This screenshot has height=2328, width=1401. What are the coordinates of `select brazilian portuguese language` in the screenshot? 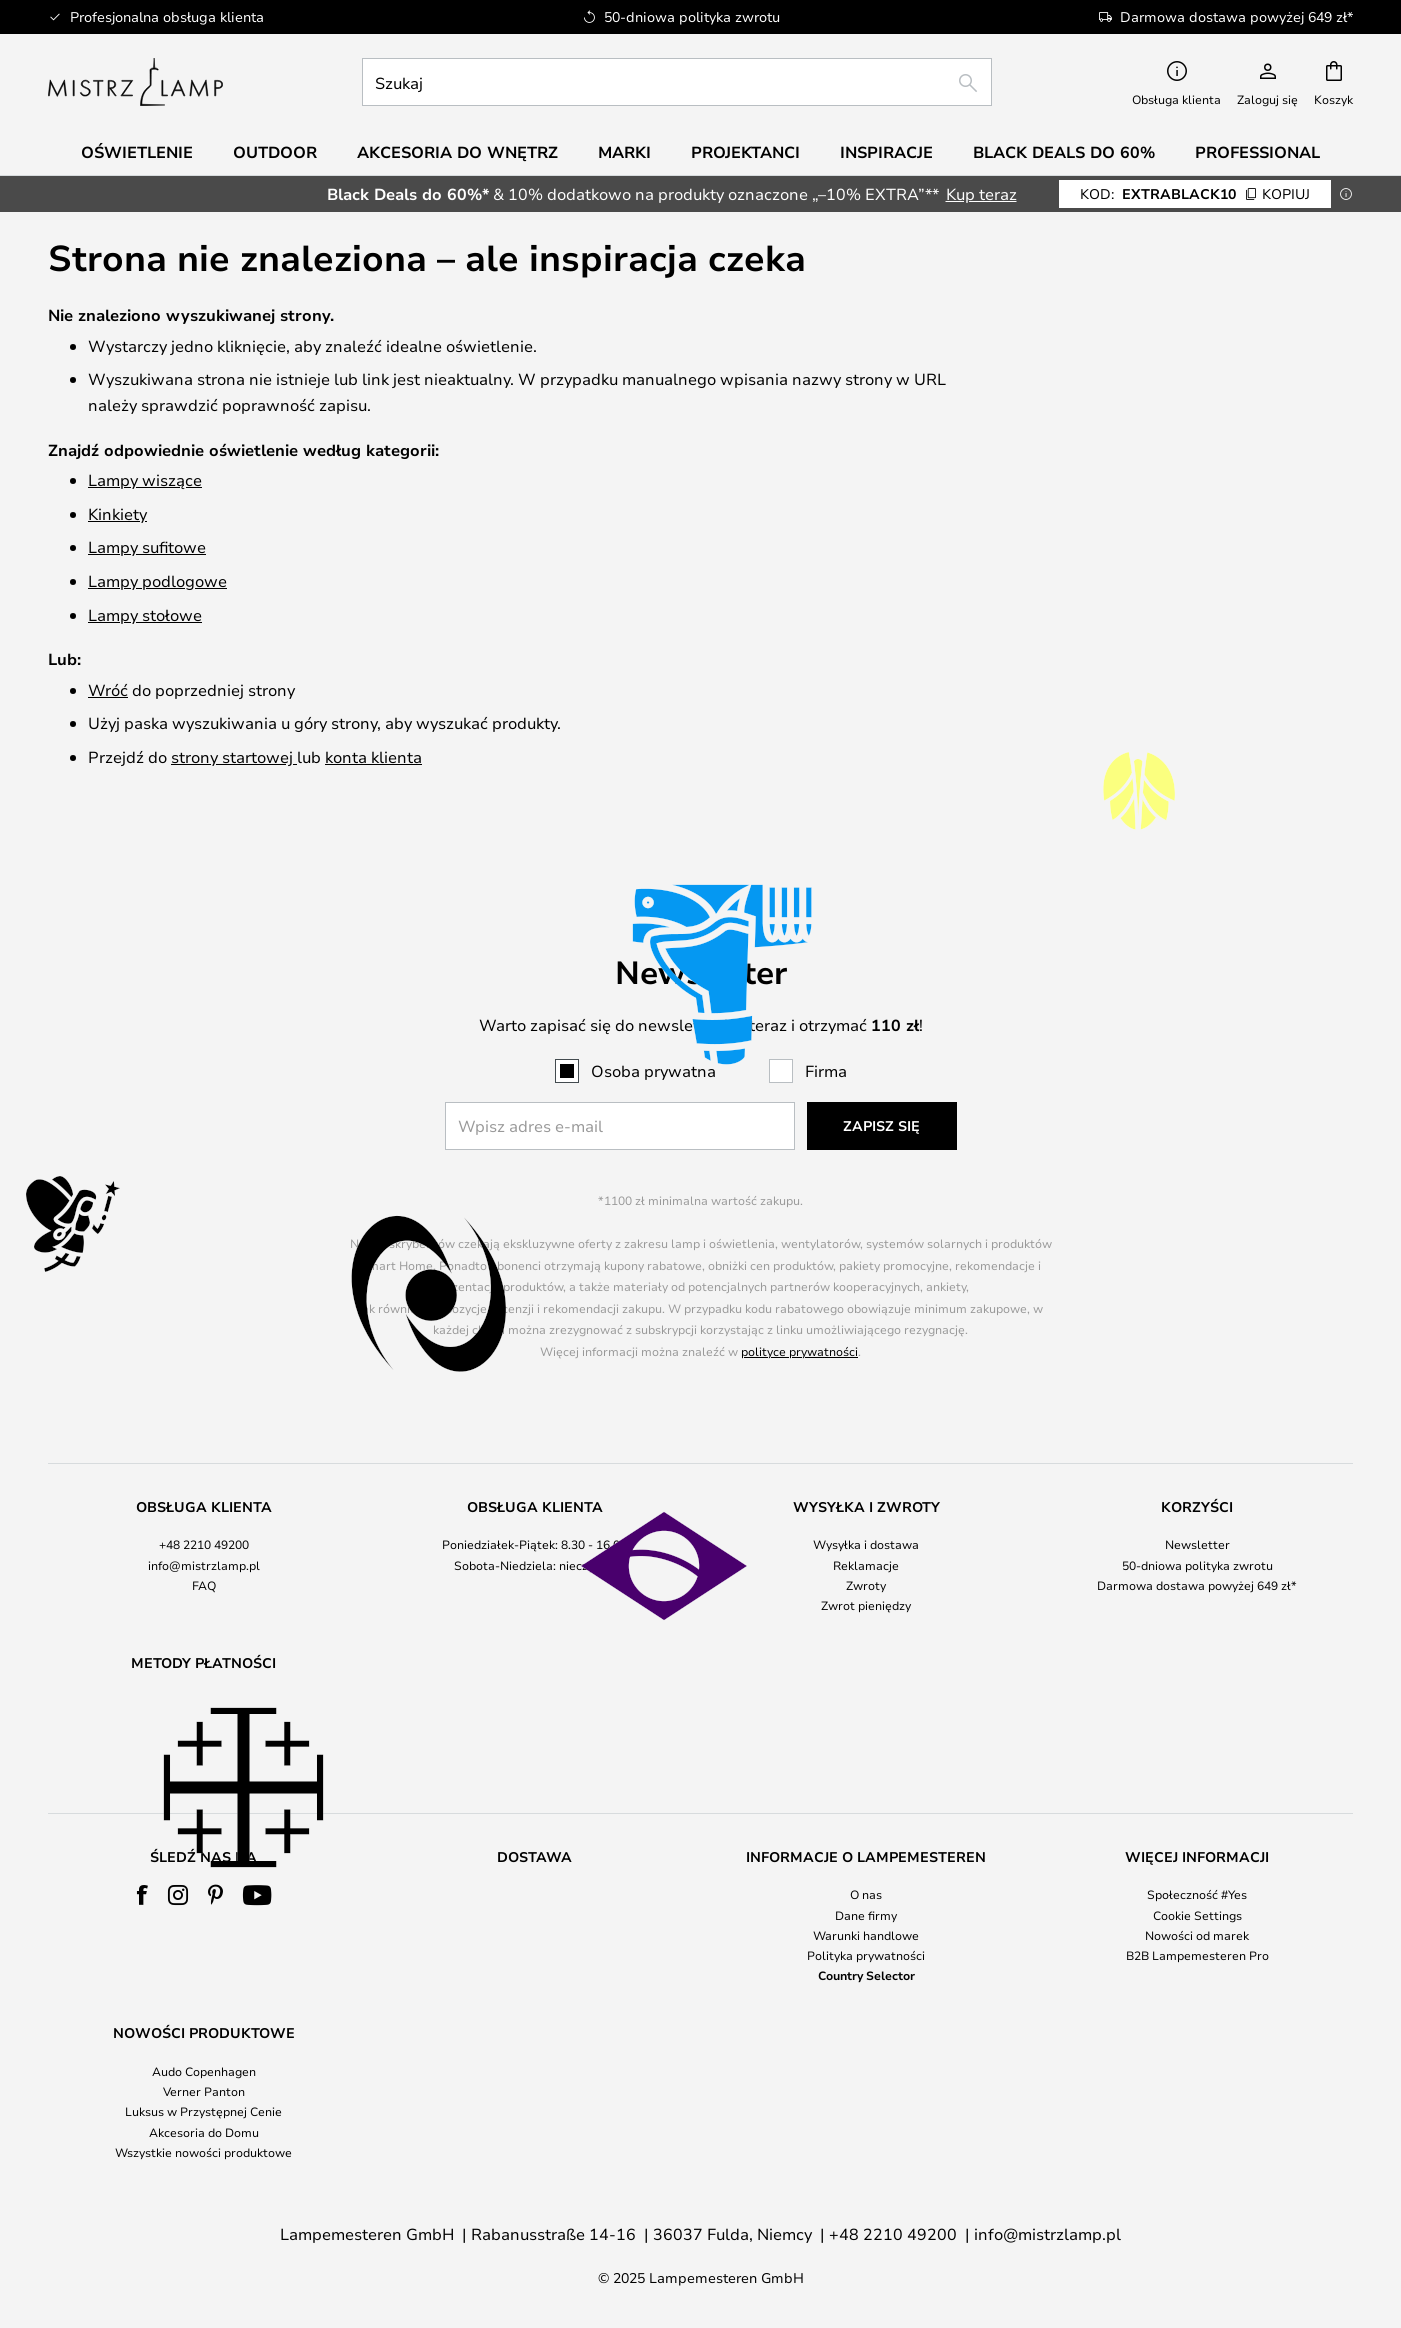 It's located at (664, 1566).